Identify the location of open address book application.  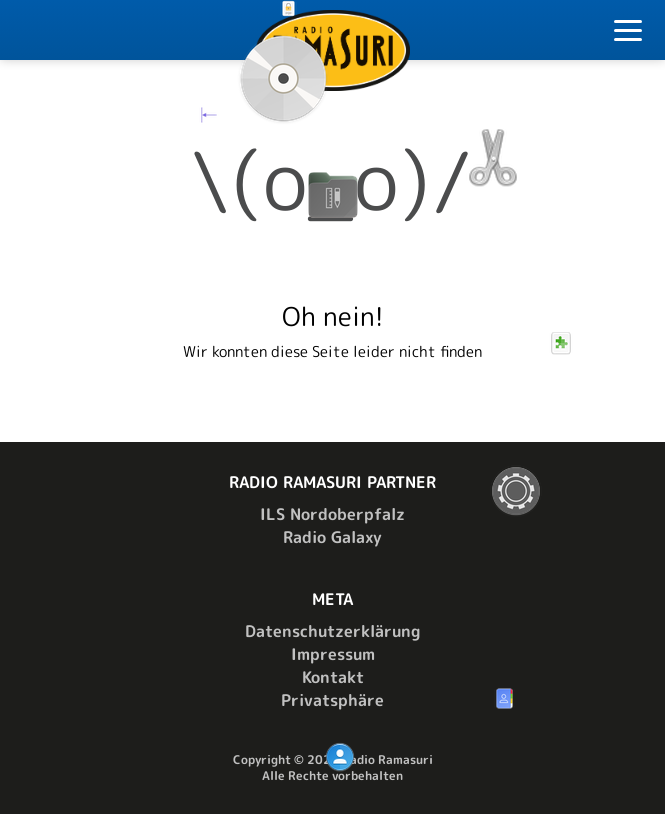
(504, 698).